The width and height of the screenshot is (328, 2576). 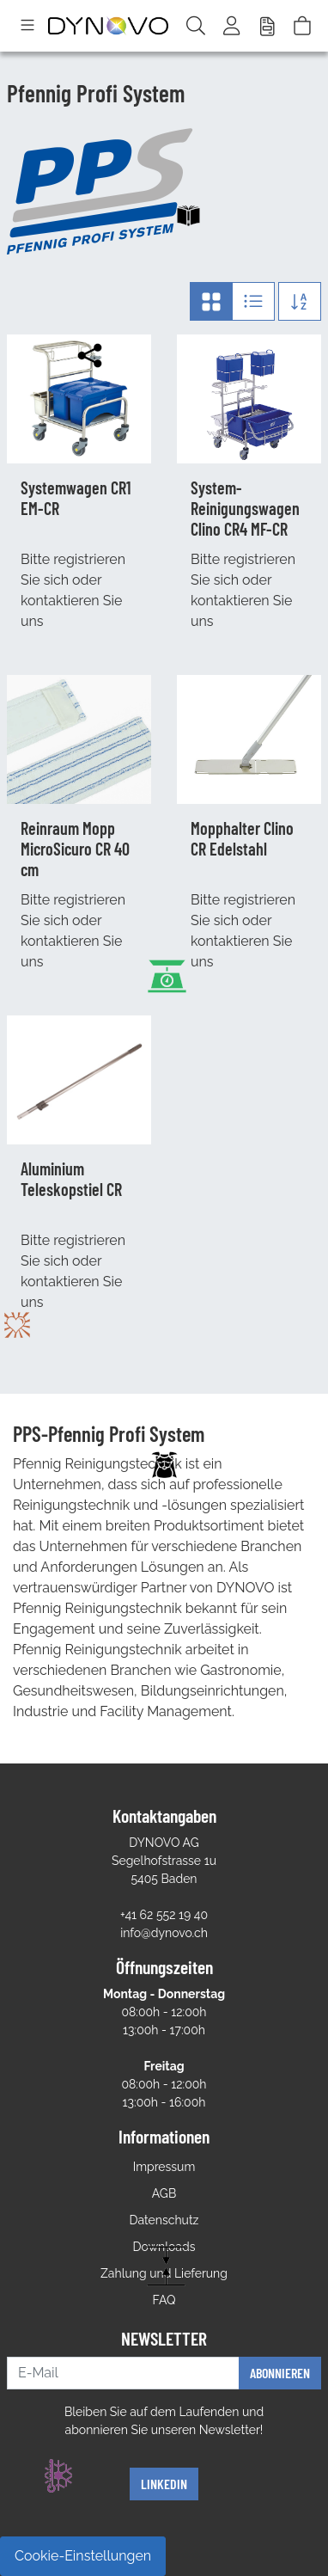 What do you see at coordinates (58, 2475) in the screenshot?
I see `indicates cold temperature or low reading` at bounding box center [58, 2475].